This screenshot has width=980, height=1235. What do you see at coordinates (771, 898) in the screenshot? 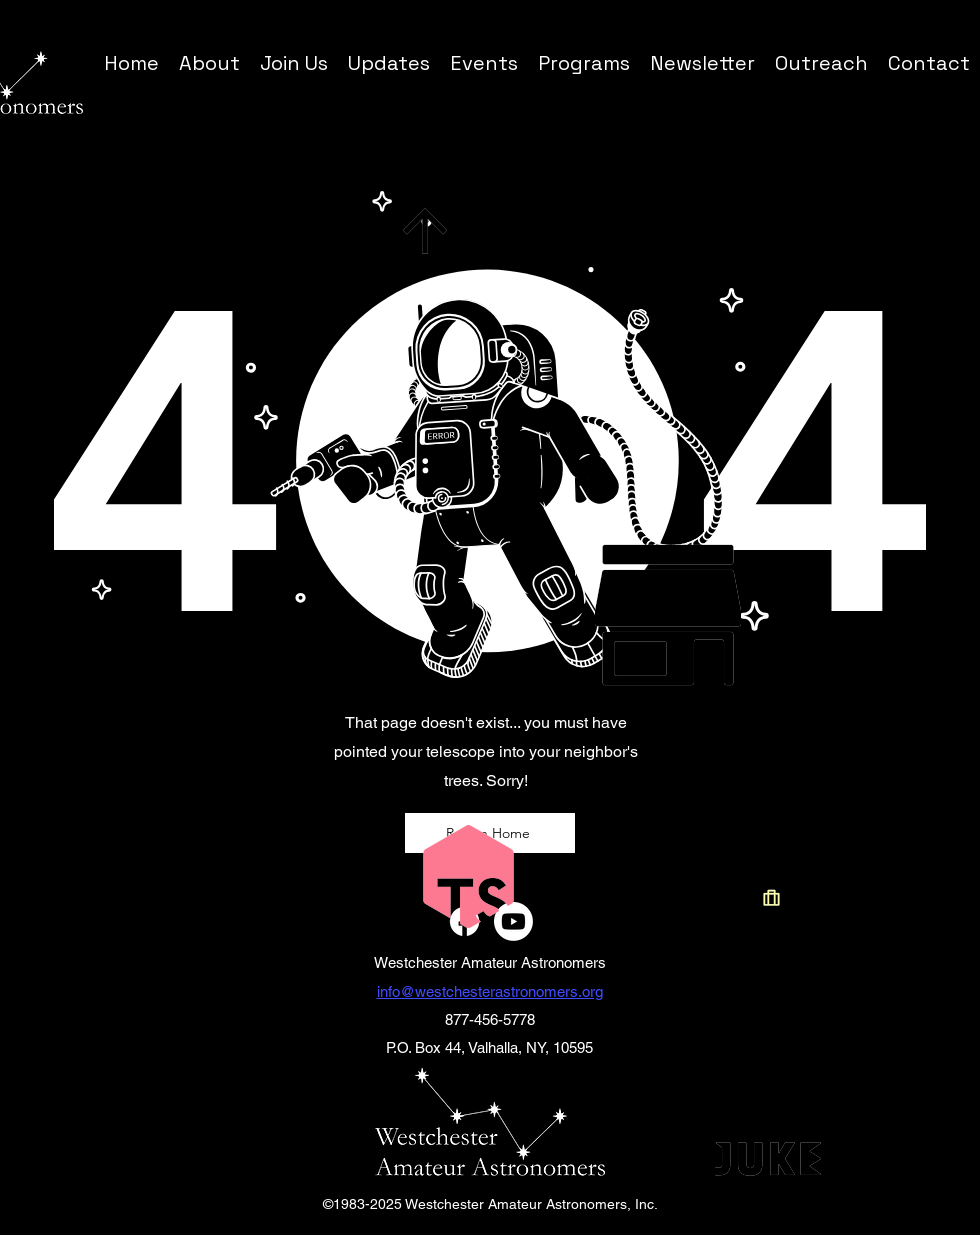
I see `access work or business documents` at bounding box center [771, 898].